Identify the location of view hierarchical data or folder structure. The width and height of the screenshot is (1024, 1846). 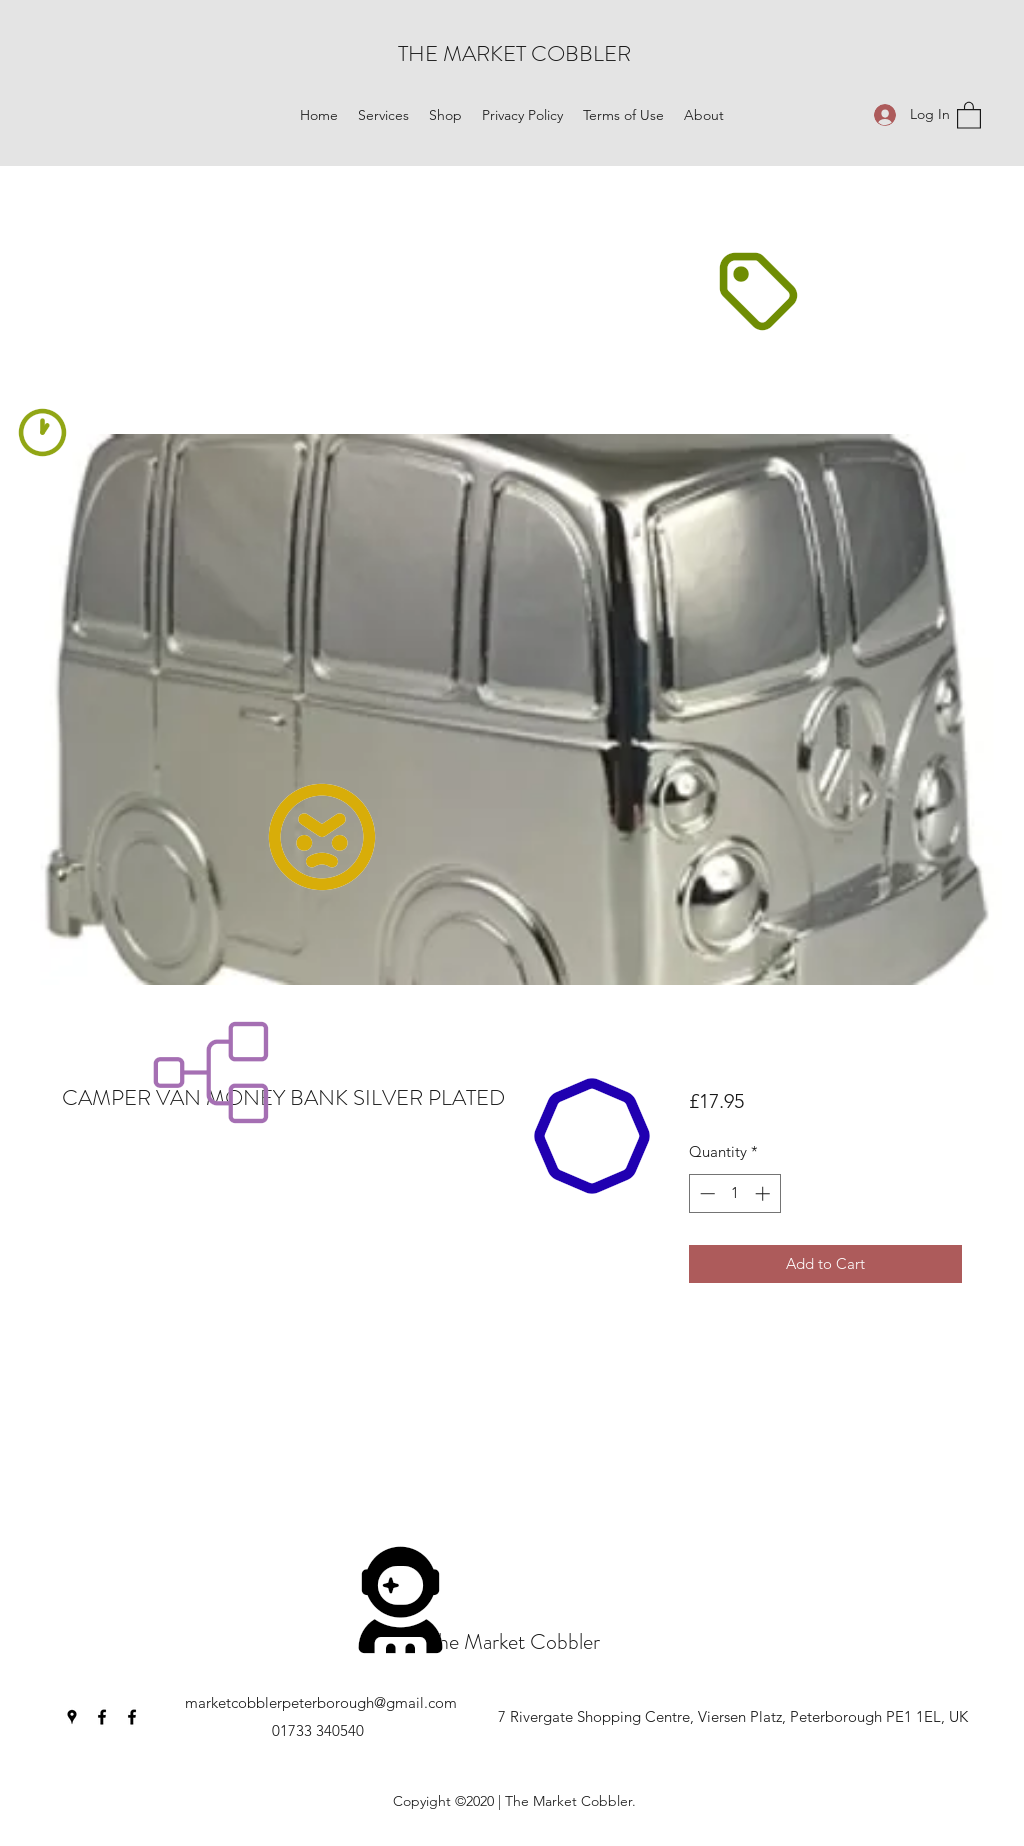
(217, 1072).